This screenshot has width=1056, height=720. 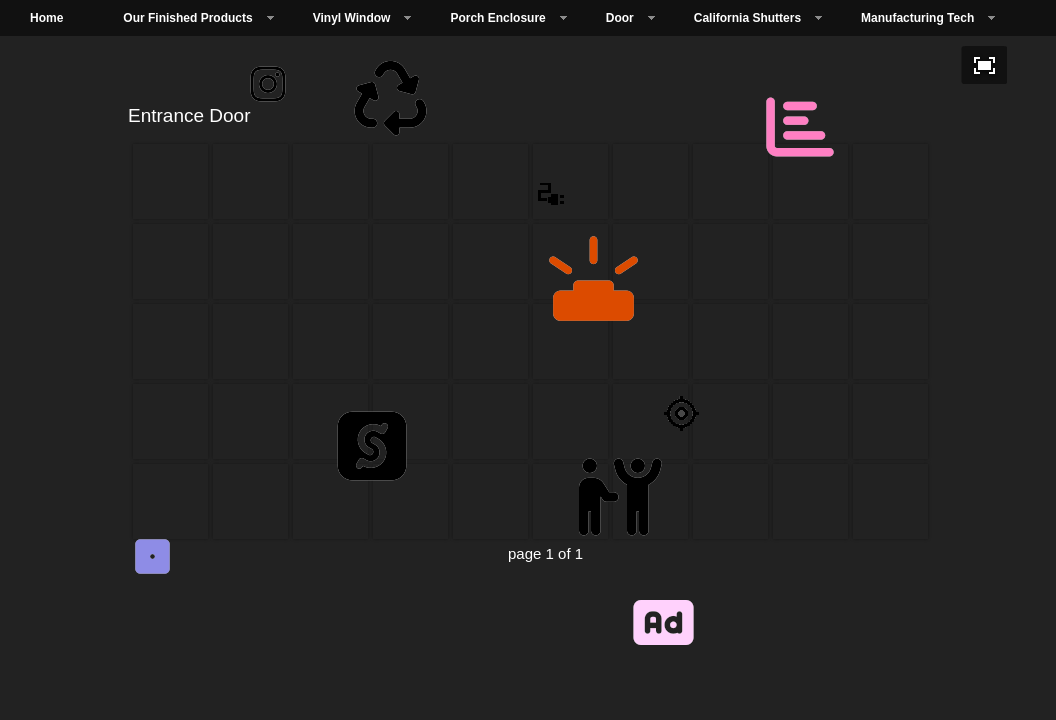 I want to click on view analytics or statistics, so click(x=800, y=127).